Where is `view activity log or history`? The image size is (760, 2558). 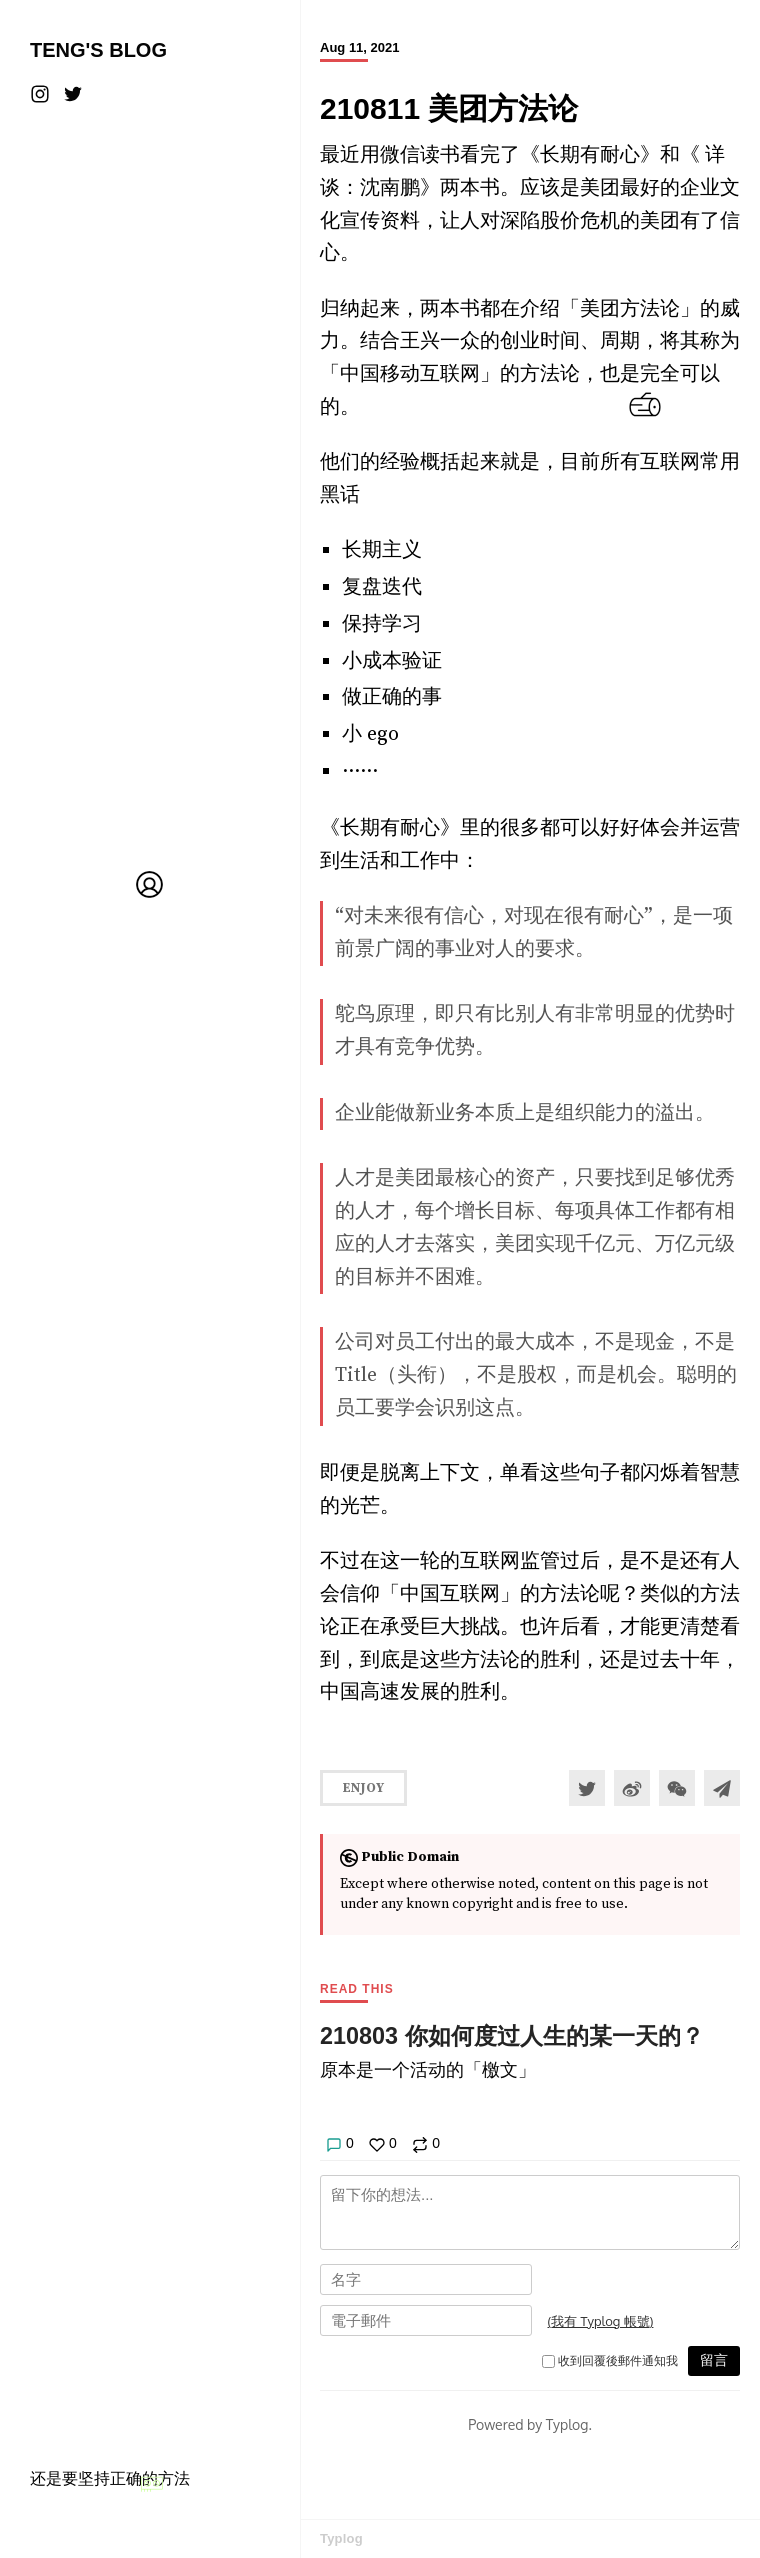 view activity log or history is located at coordinates (645, 406).